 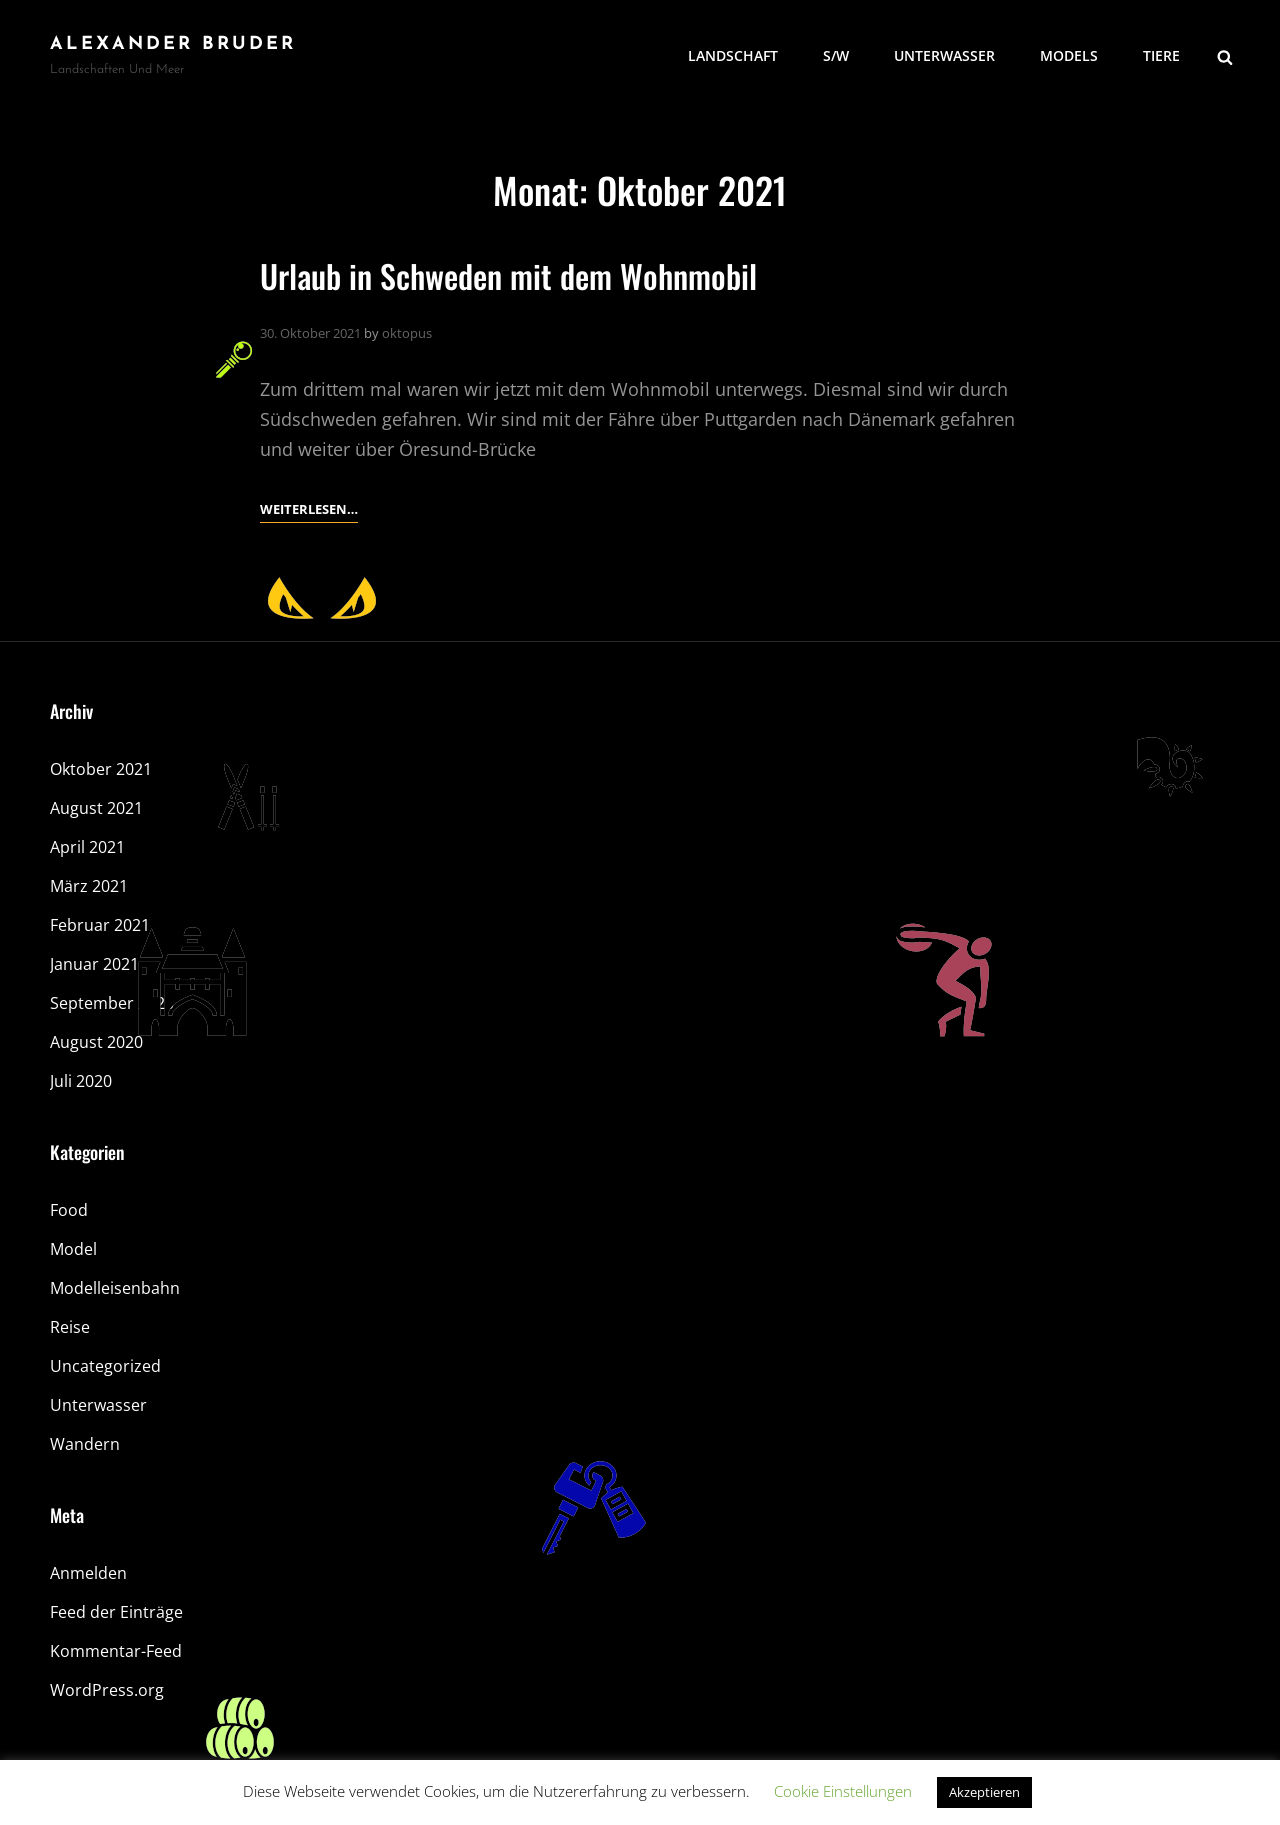 What do you see at coordinates (192, 981) in the screenshot?
I see `enter the castle or fortress level` at bounding box center [192, 981].